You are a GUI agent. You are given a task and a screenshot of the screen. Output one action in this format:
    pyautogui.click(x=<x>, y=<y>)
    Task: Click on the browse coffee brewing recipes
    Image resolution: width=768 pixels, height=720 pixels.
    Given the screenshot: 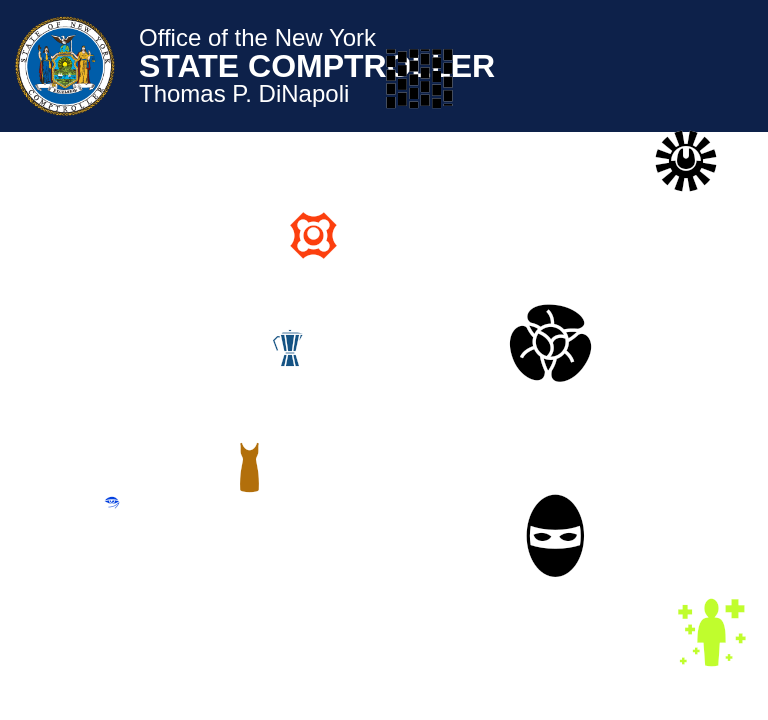 What is the action you would take?
    pyautogui.click(x=290, y=348)
    